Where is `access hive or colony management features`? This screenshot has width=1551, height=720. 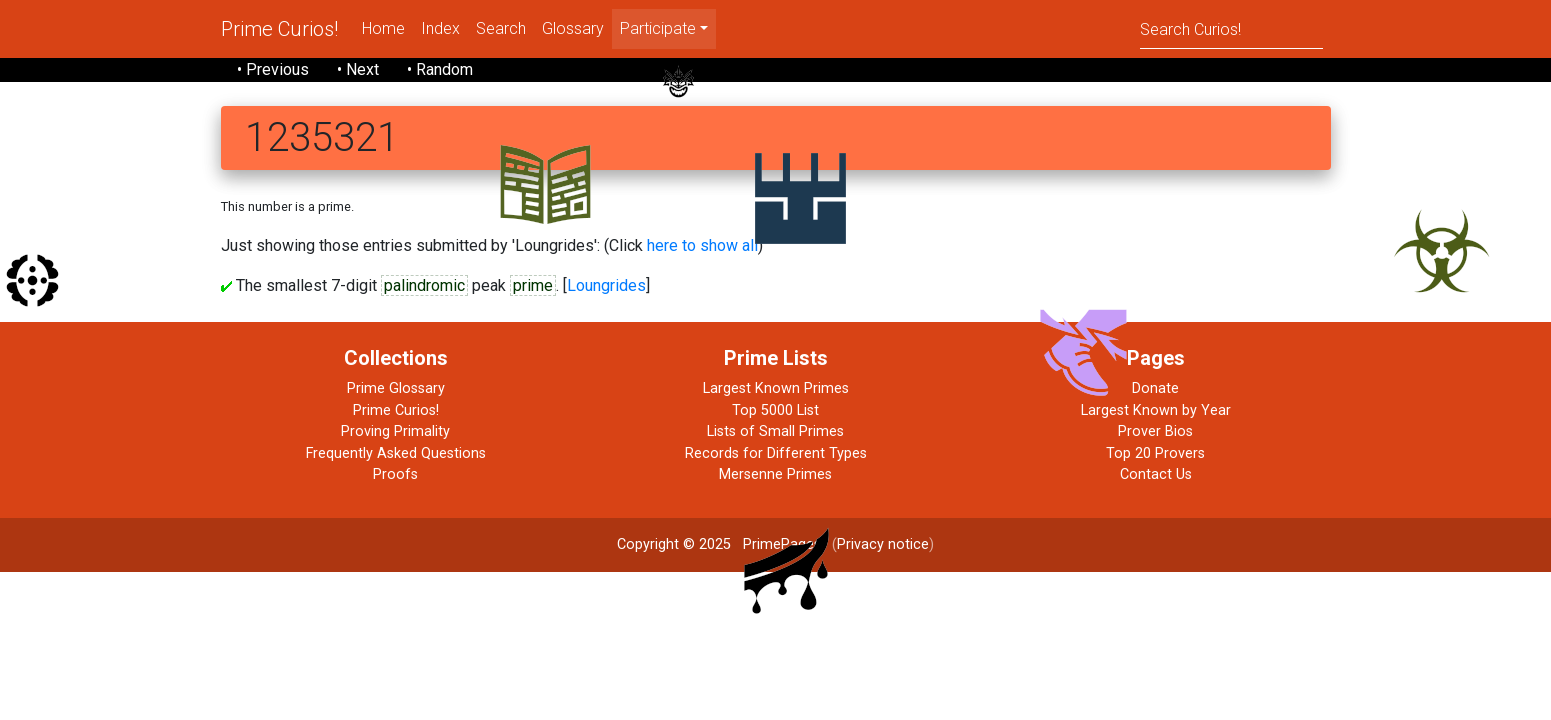
access hive or colony management features is located at coordinates (32, 280).